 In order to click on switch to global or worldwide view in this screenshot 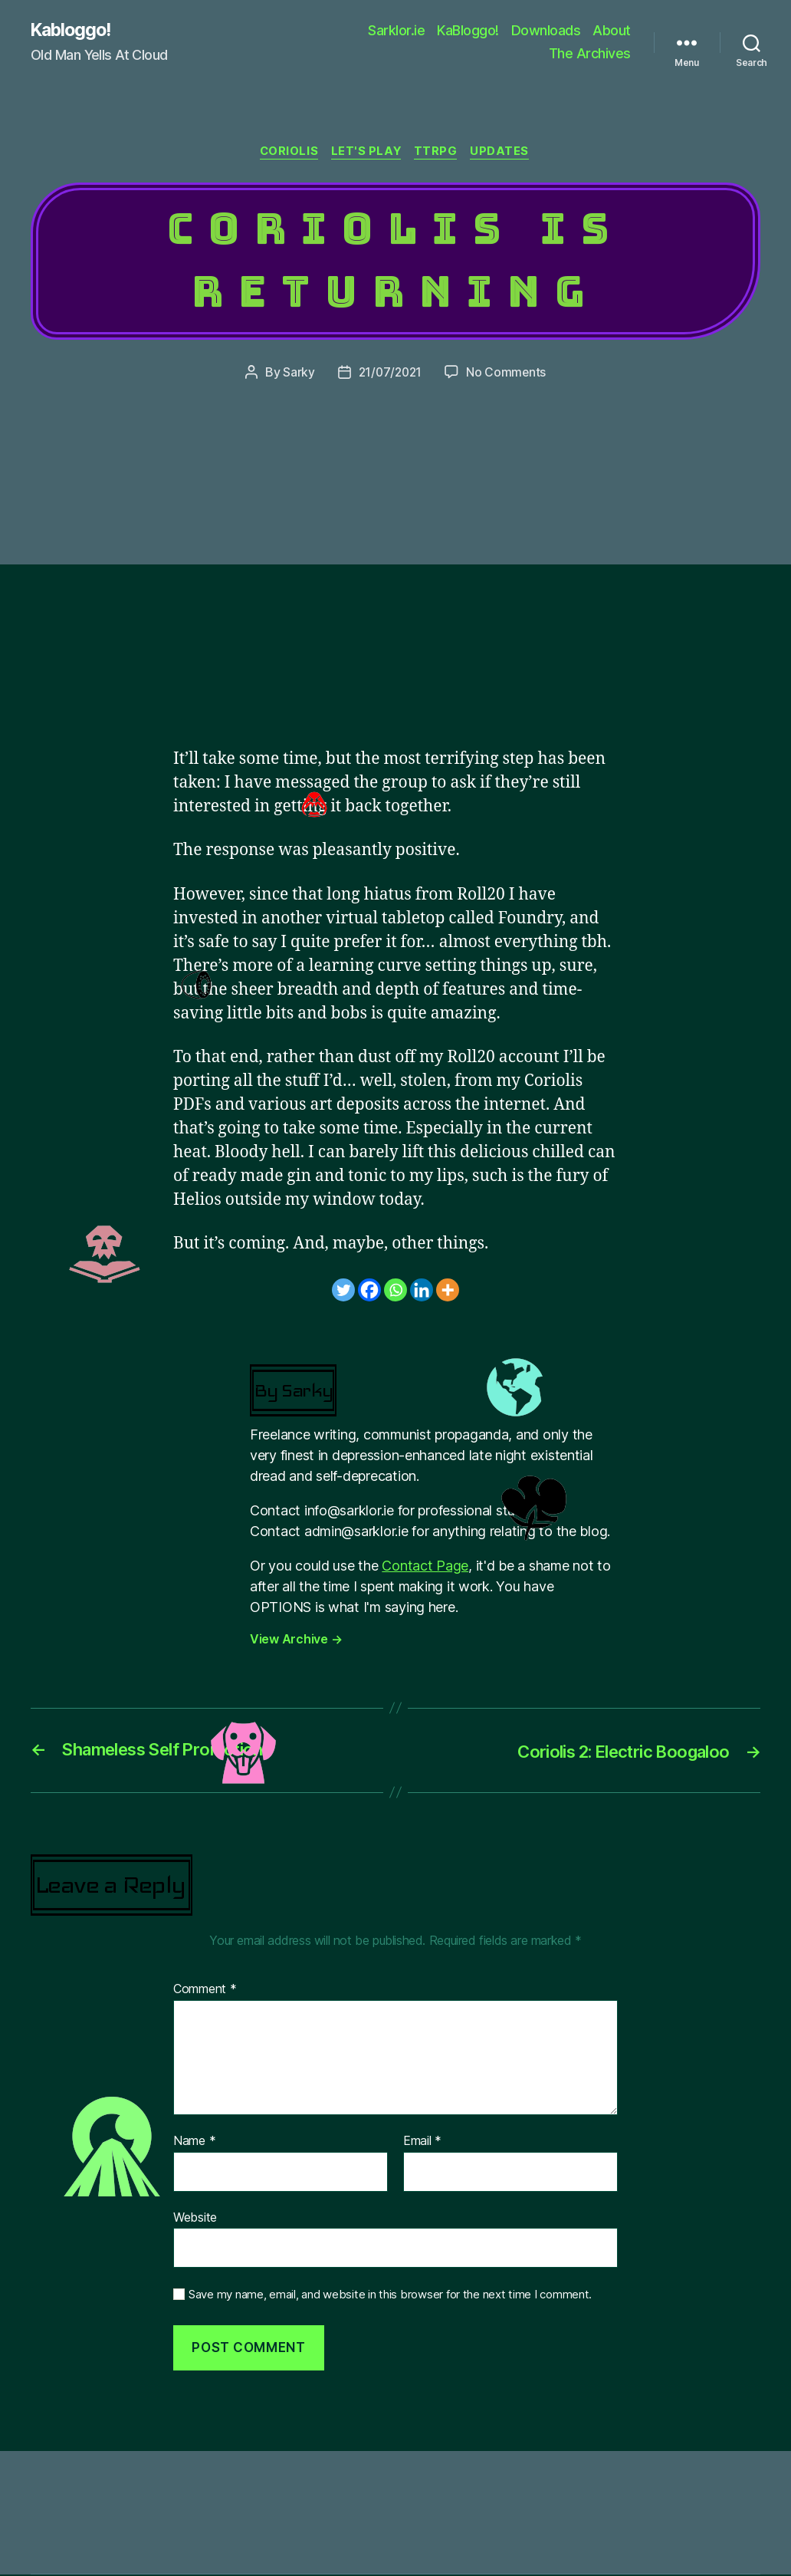, I will do `click(516, 1387)`.